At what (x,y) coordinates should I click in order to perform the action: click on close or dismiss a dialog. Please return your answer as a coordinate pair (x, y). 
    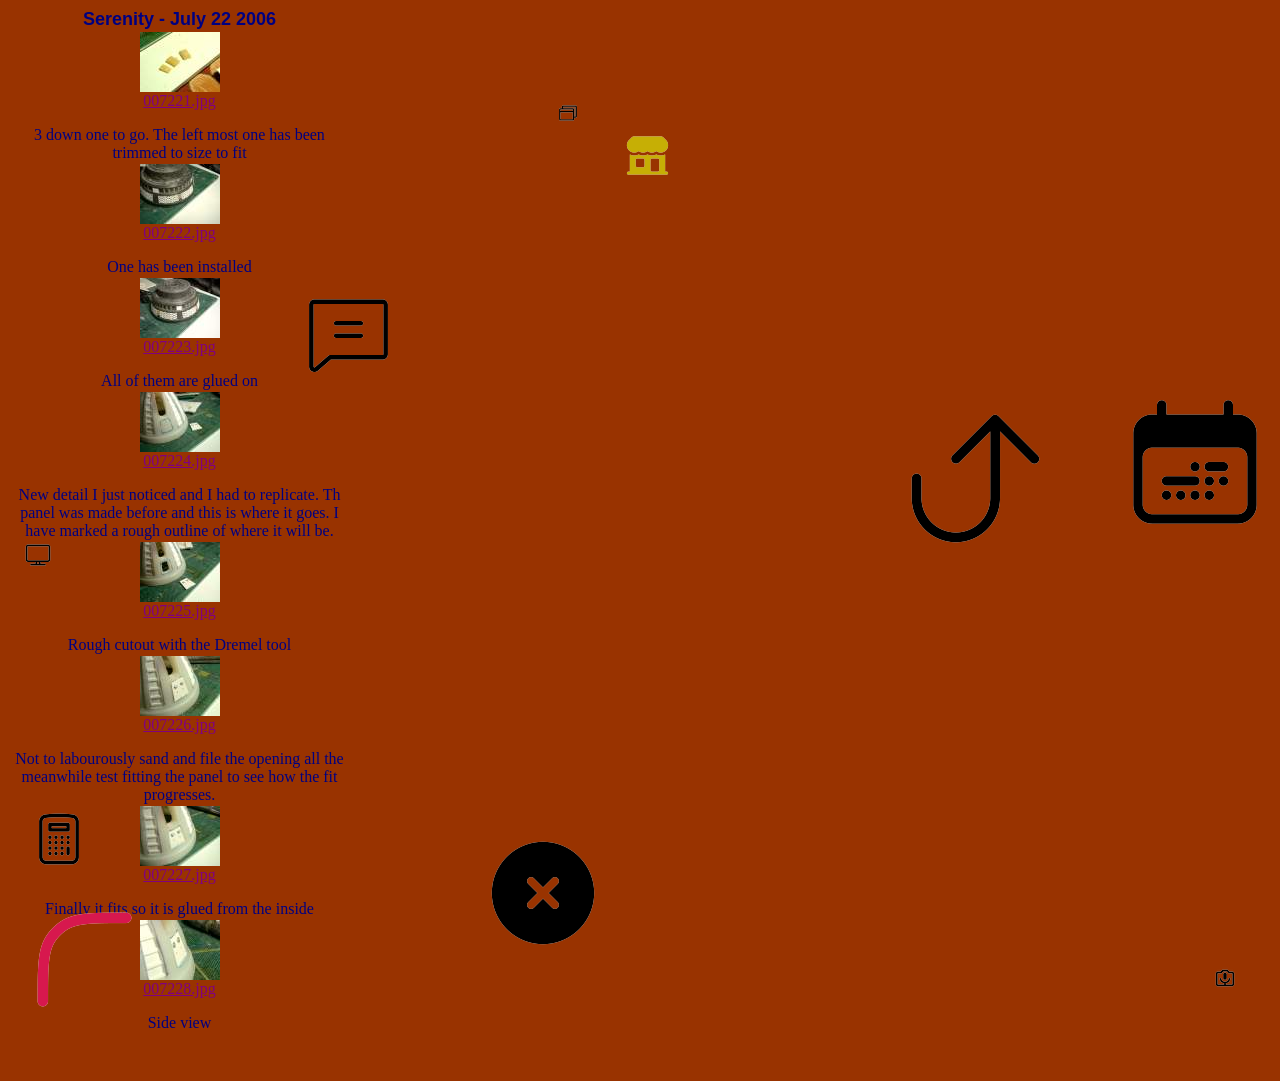
    Looking at the image, I should click on (543, 893).